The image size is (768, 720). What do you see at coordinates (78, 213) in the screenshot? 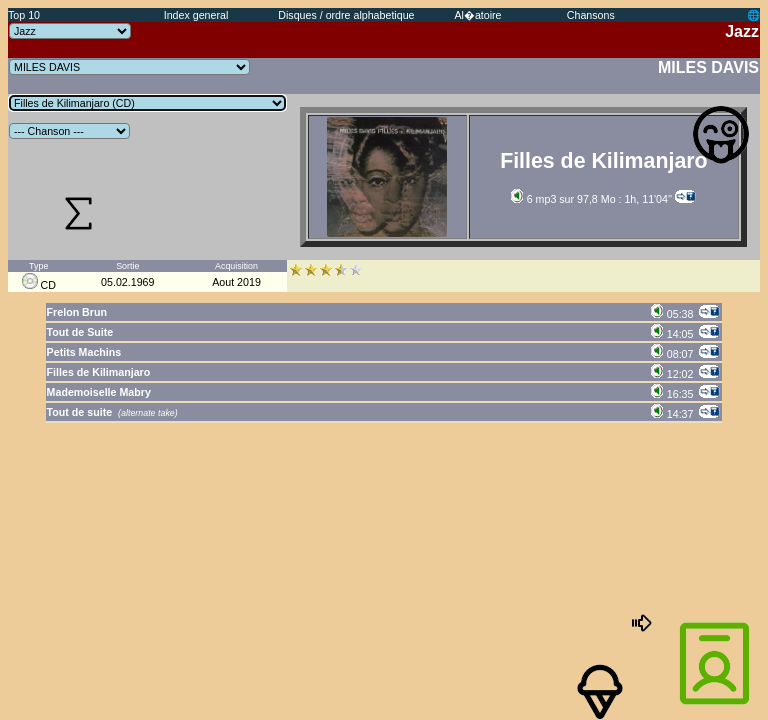
I see `calculate sum or total of selected values` at bounding box center [78, 213].